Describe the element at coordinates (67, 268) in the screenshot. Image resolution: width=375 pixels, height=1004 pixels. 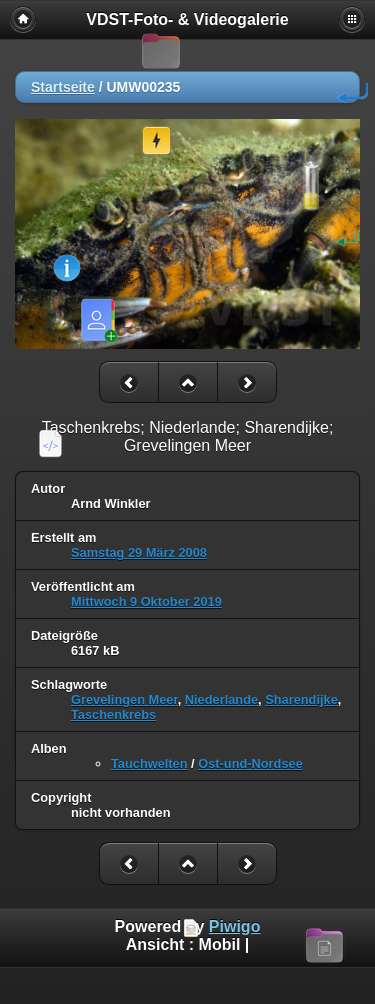
I see `view information or details about an application` at that location.